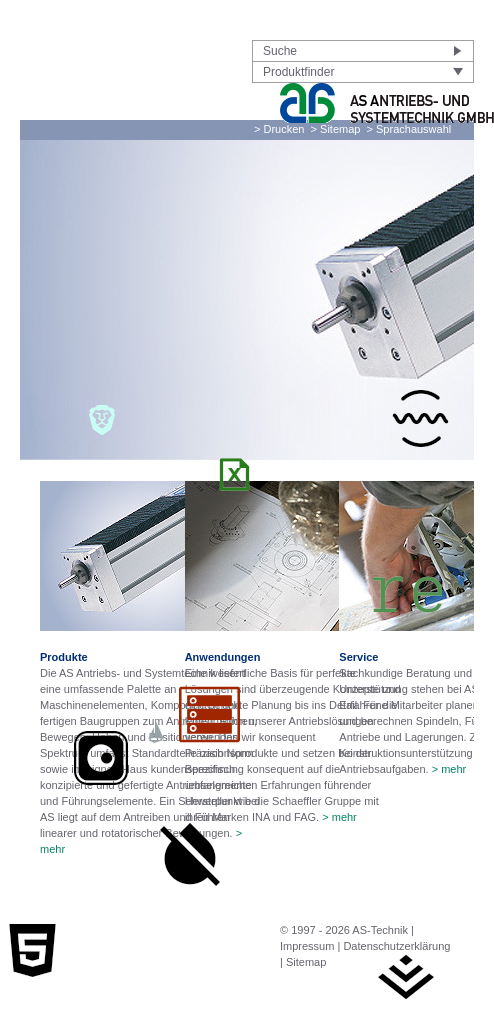 This screenshot has width=494, height=1034. Describe the element at coordinates (420, 418) in the screenshot. I see `SonarQube for IDE logo` at that location.